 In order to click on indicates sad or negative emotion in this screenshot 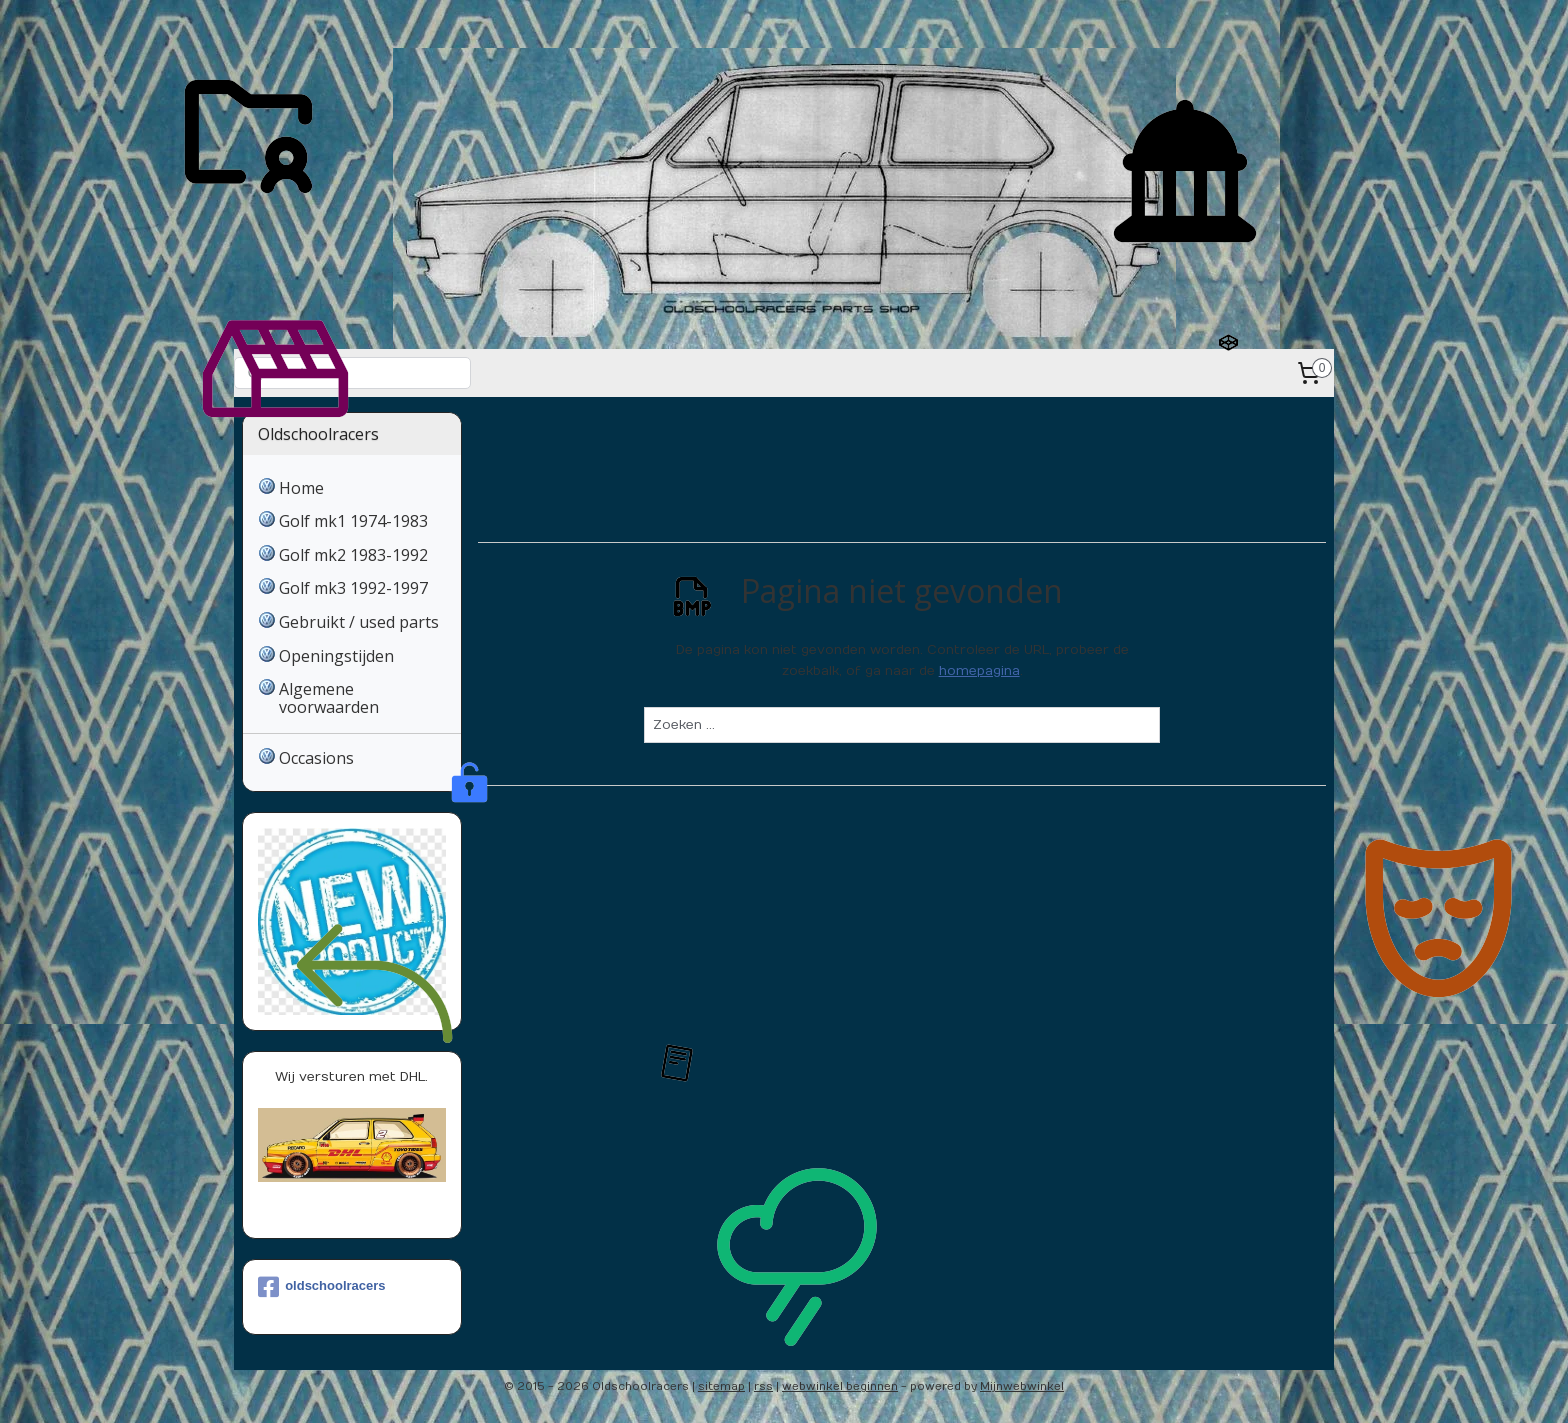, I will do `click(1438, 912)`.